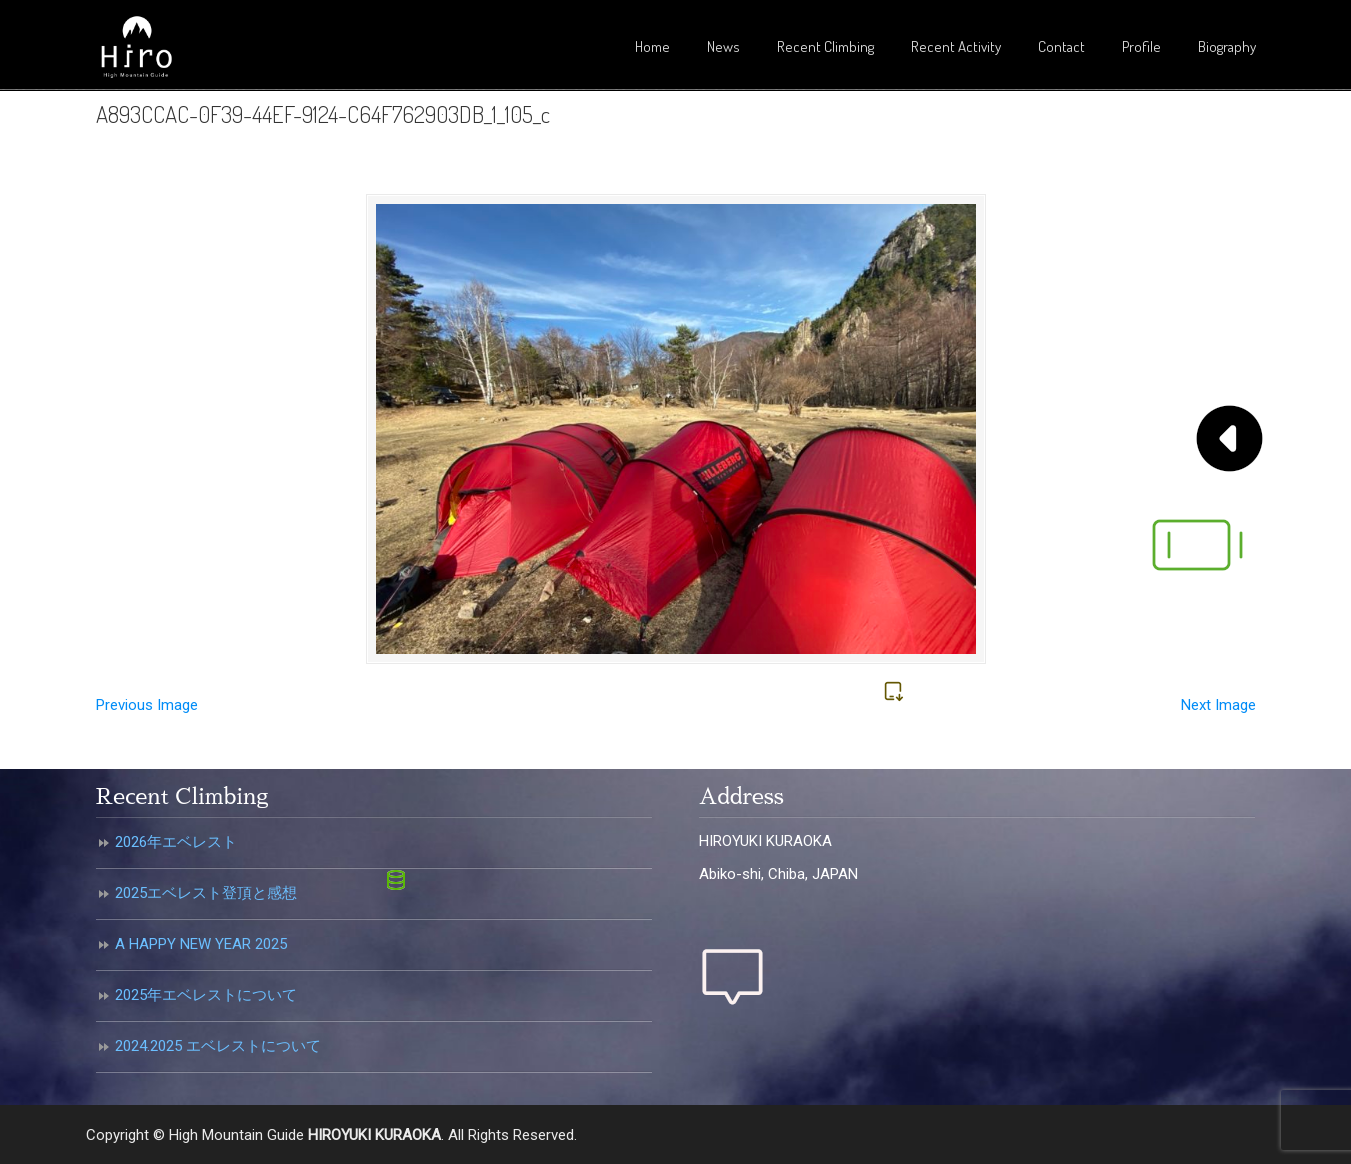 The height and width of the screenshot is (1164, 1351). Describe the element at coordinates (1196, 545) in the screenshot. I see `indicates low battery status` at that location.